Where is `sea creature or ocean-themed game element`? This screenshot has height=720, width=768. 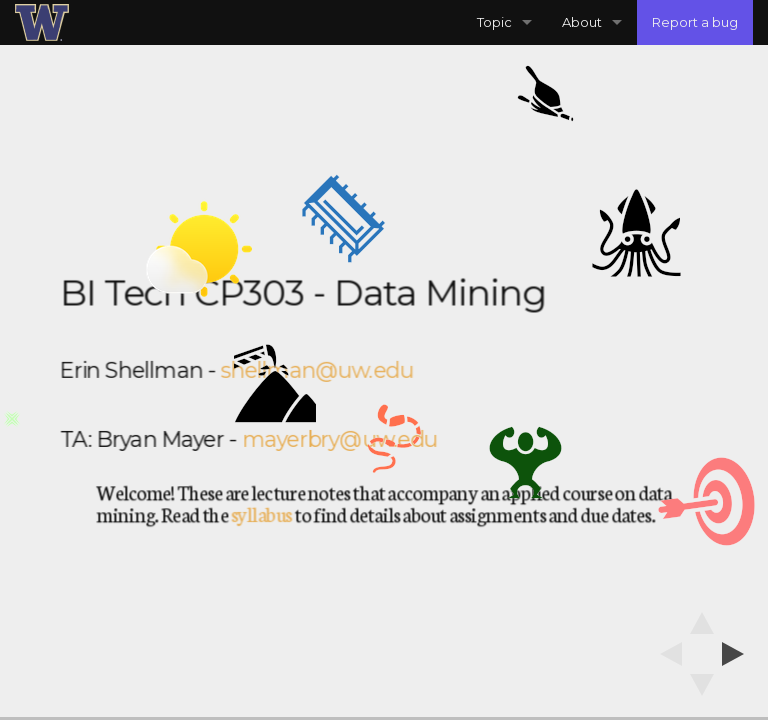 sea creature or ocean-themed game element is located at coordinates (636, 232).